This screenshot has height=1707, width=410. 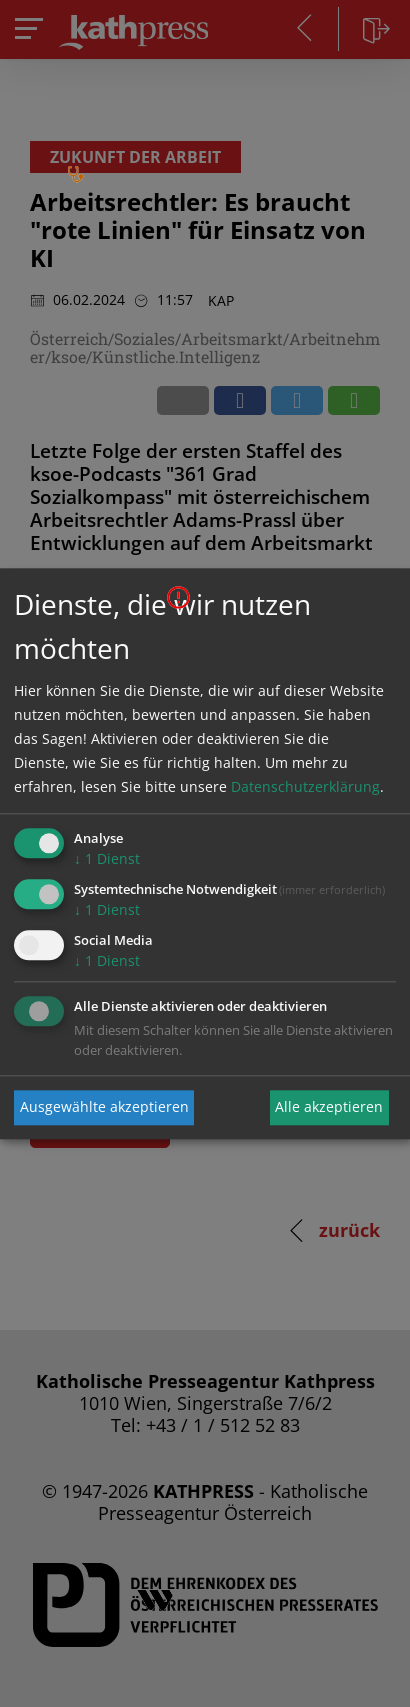 I want to click on access health or medical features, so click(x=75, y=174).